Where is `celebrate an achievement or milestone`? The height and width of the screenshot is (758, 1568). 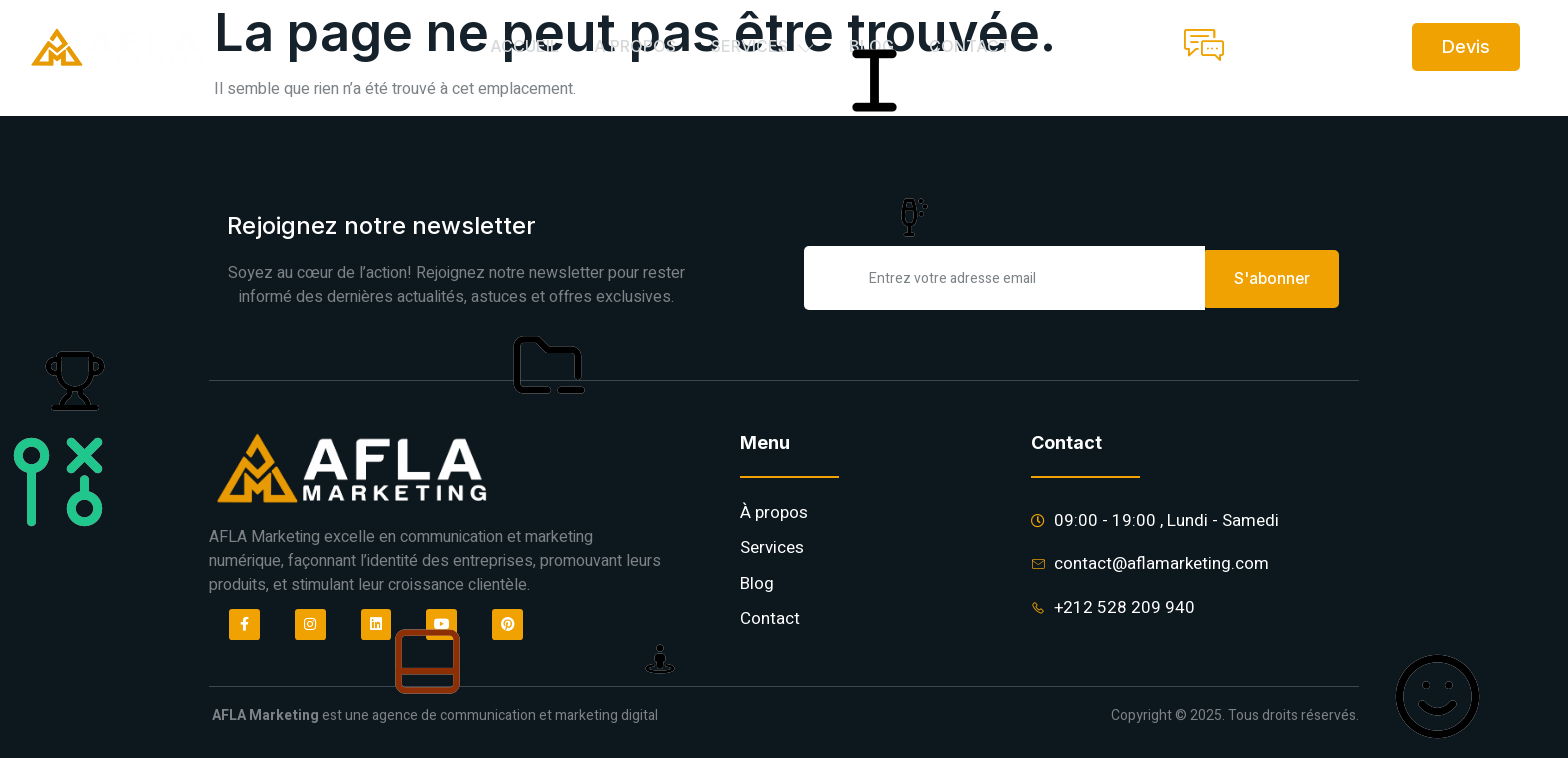 celebrate an achievement or milestone is located at coordinates (910, 217).